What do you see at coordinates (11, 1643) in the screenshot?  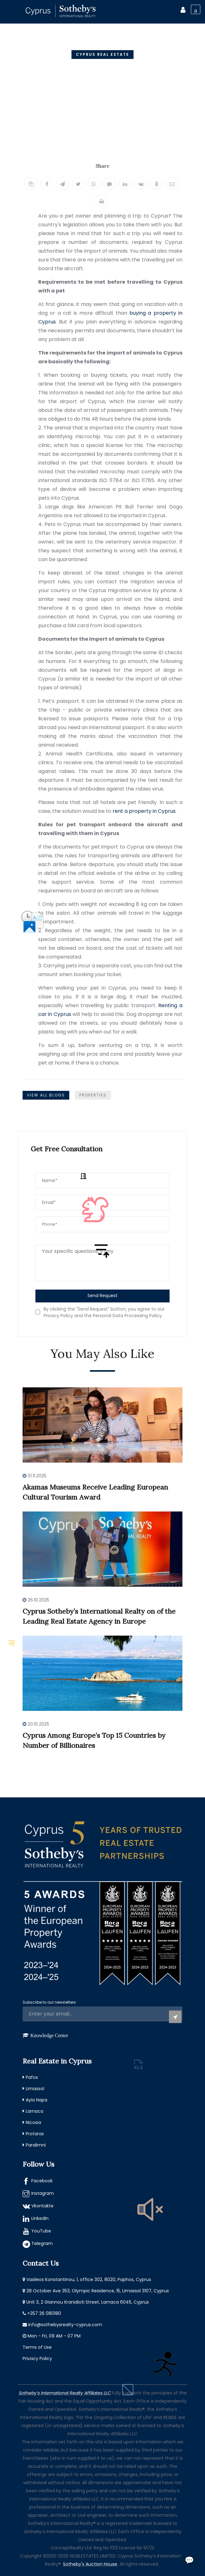 I see `align text to the right` at bounding box center [11, 1643].